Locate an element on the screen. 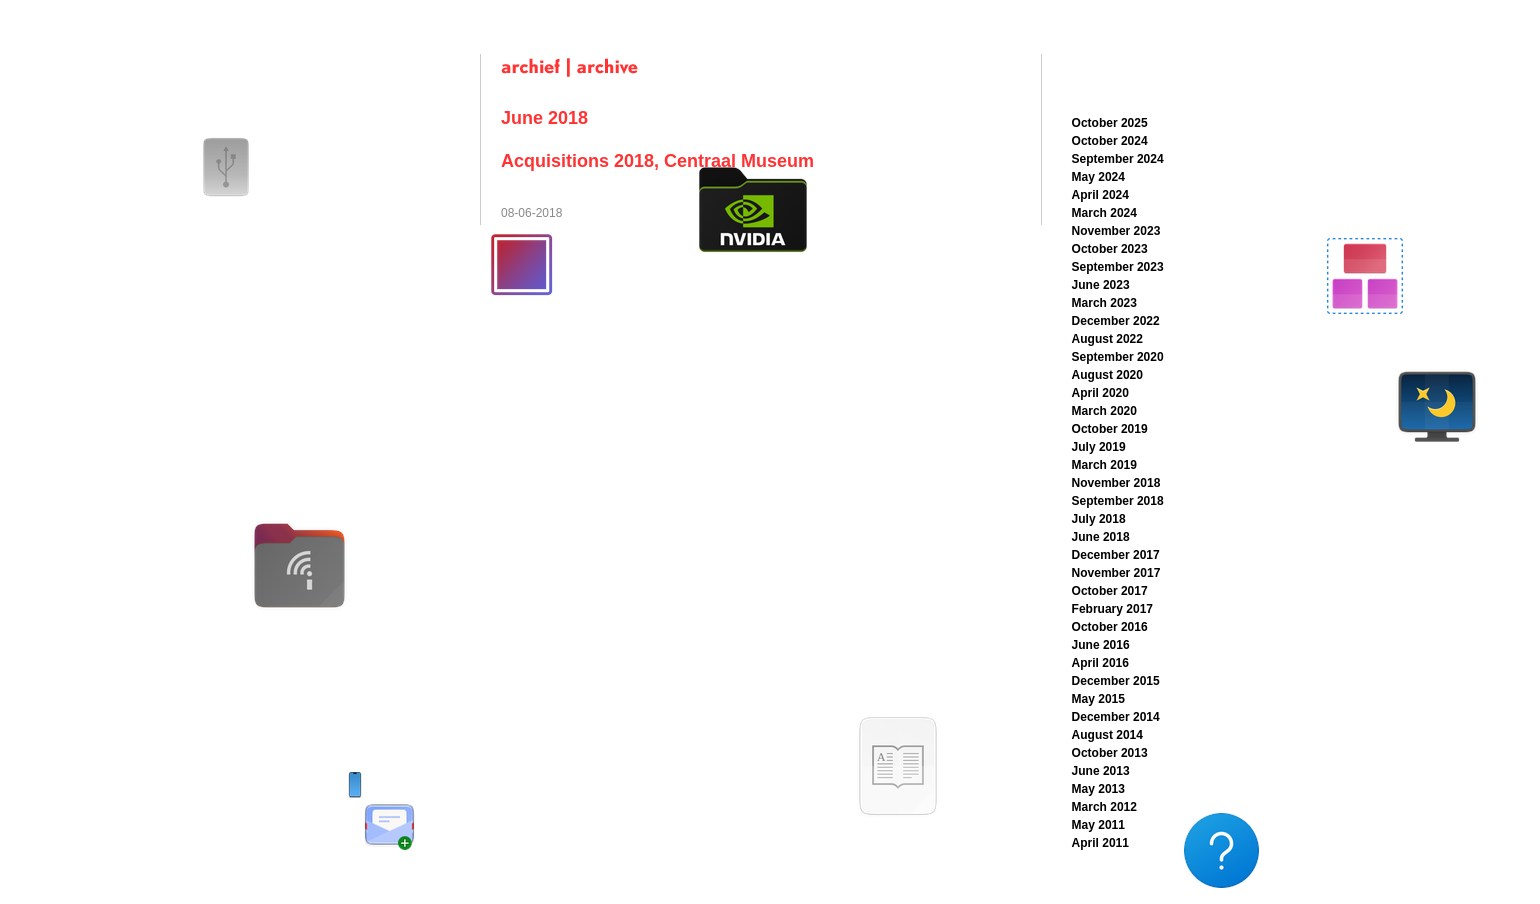  compose a new email message is located at coordinates (389, 824).